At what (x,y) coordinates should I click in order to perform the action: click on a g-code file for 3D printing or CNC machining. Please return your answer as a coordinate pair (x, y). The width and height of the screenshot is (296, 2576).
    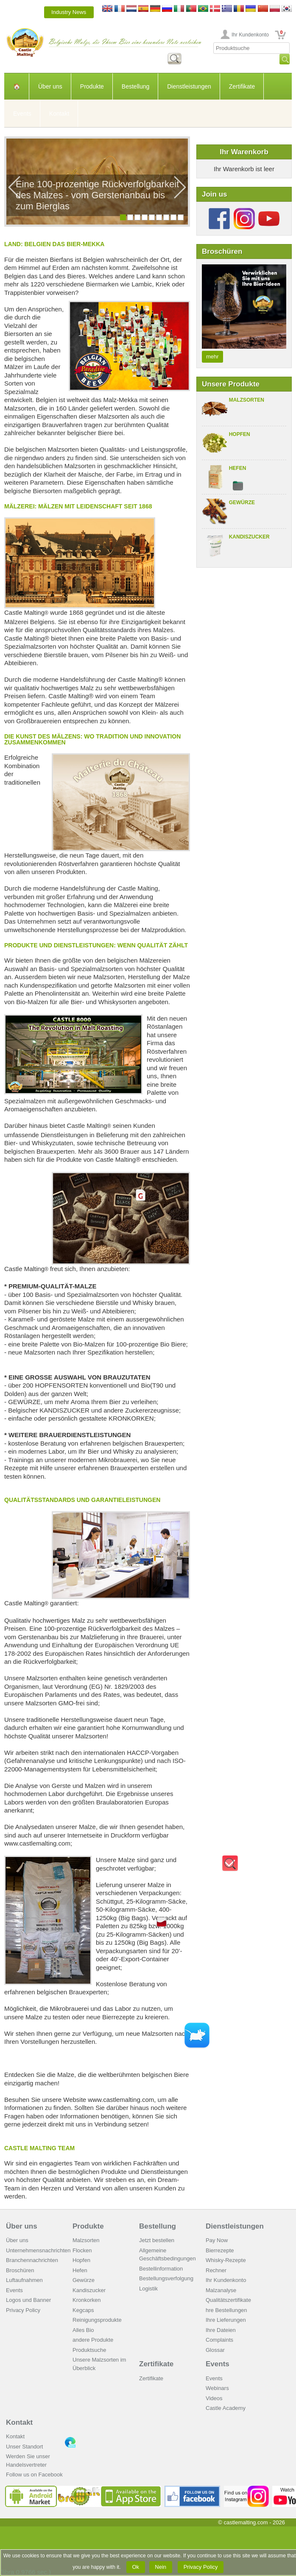
    Looking at the image, I should click on (140, 1195).